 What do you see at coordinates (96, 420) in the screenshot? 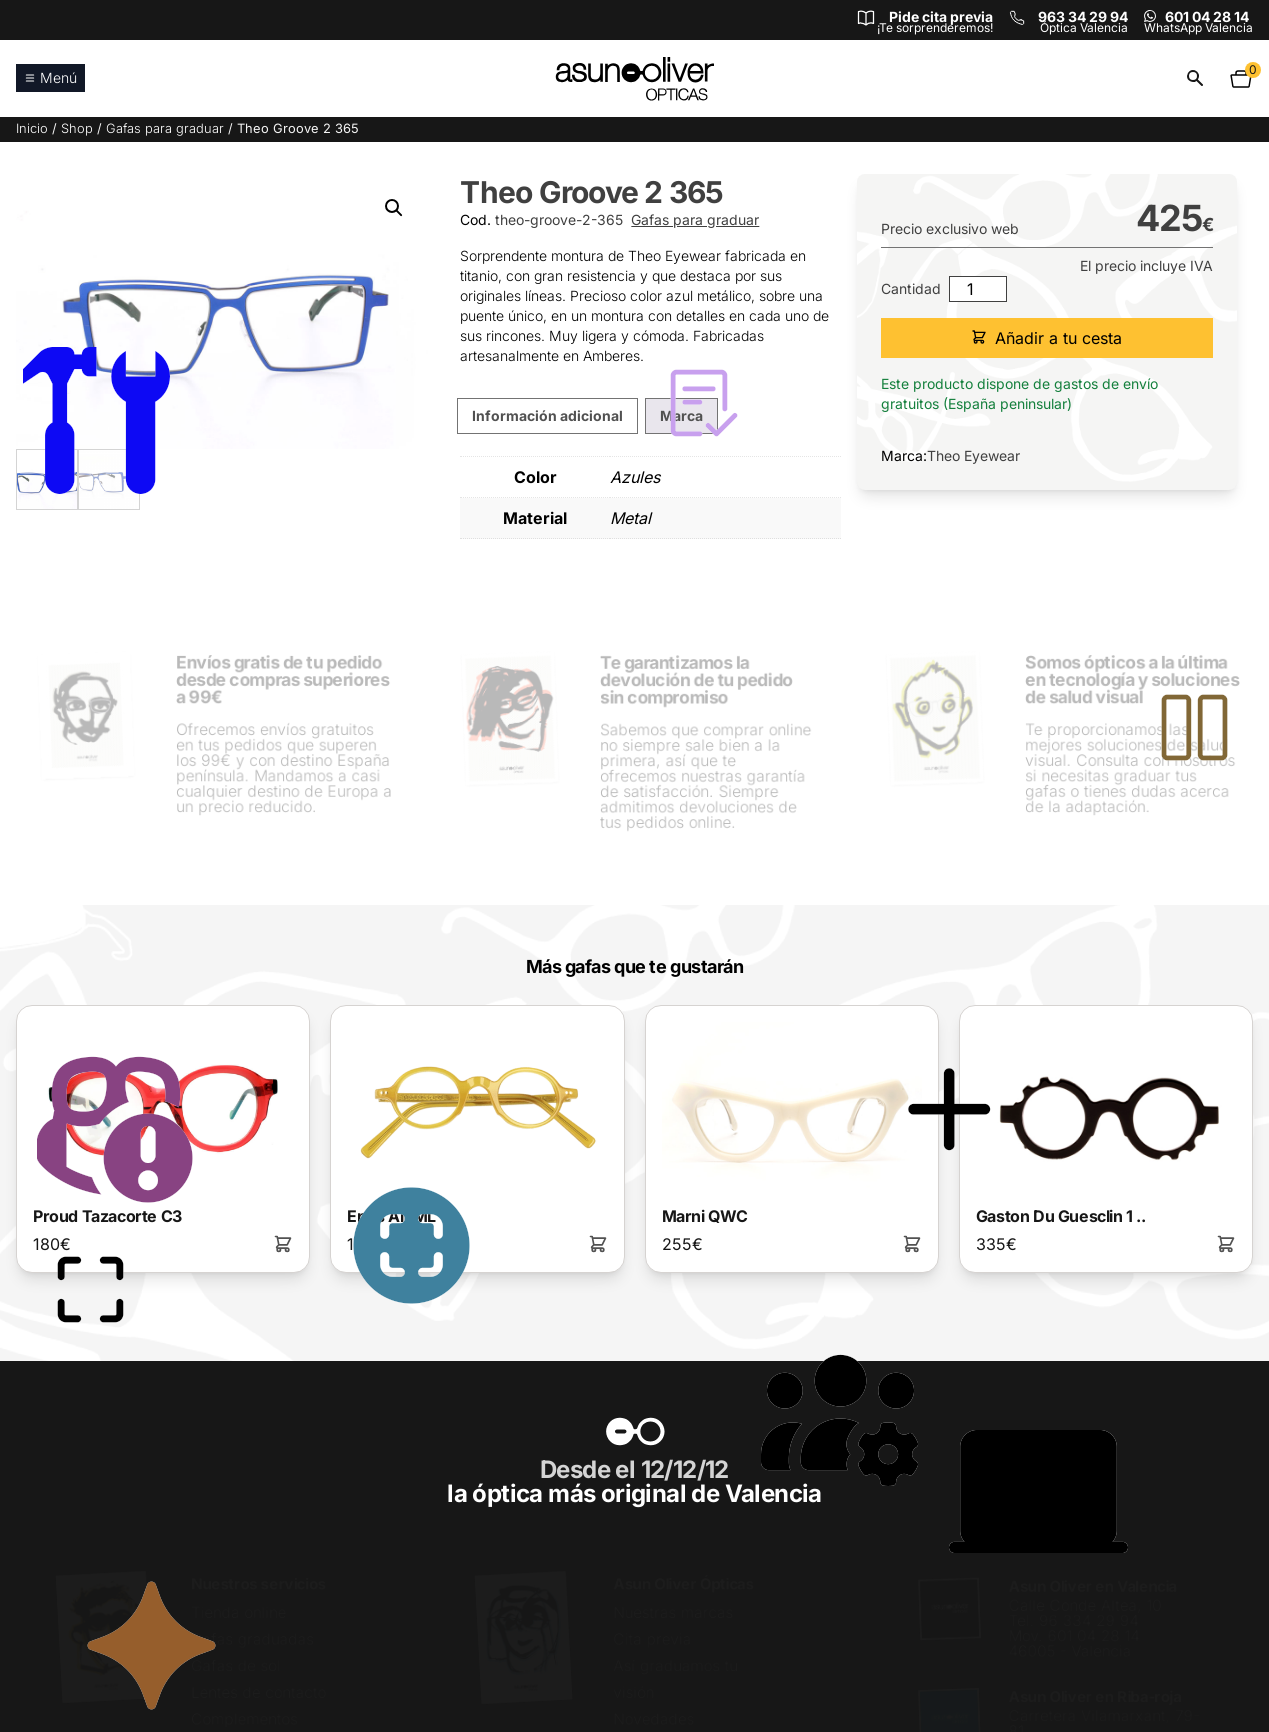
I see `access settings or configuration options` at bounding box center [96, 420].